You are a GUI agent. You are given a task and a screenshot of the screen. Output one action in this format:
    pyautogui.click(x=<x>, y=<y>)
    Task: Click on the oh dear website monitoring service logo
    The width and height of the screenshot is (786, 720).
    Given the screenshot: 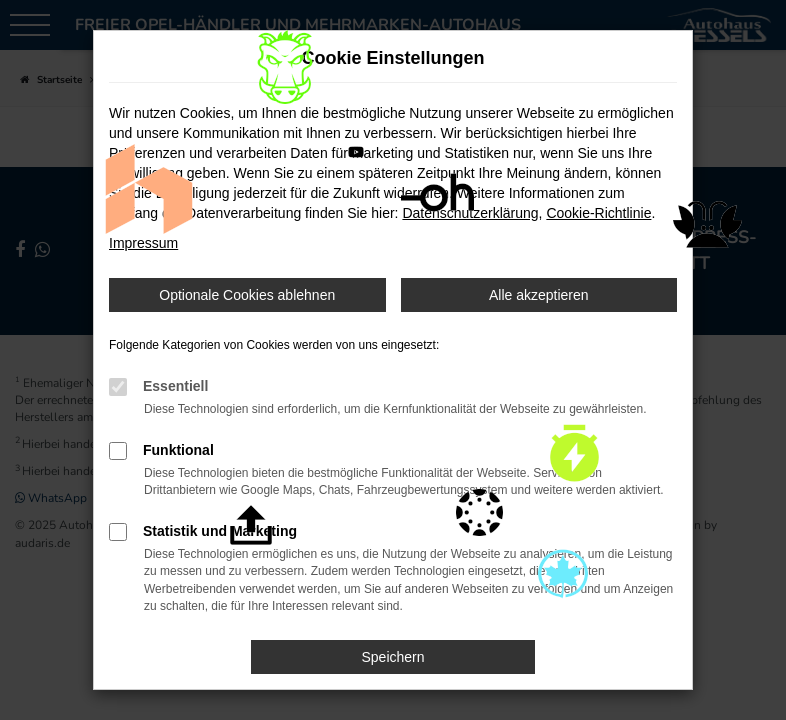 What is the action you would take?
    pyautogui.click(x=437, y=192)
    